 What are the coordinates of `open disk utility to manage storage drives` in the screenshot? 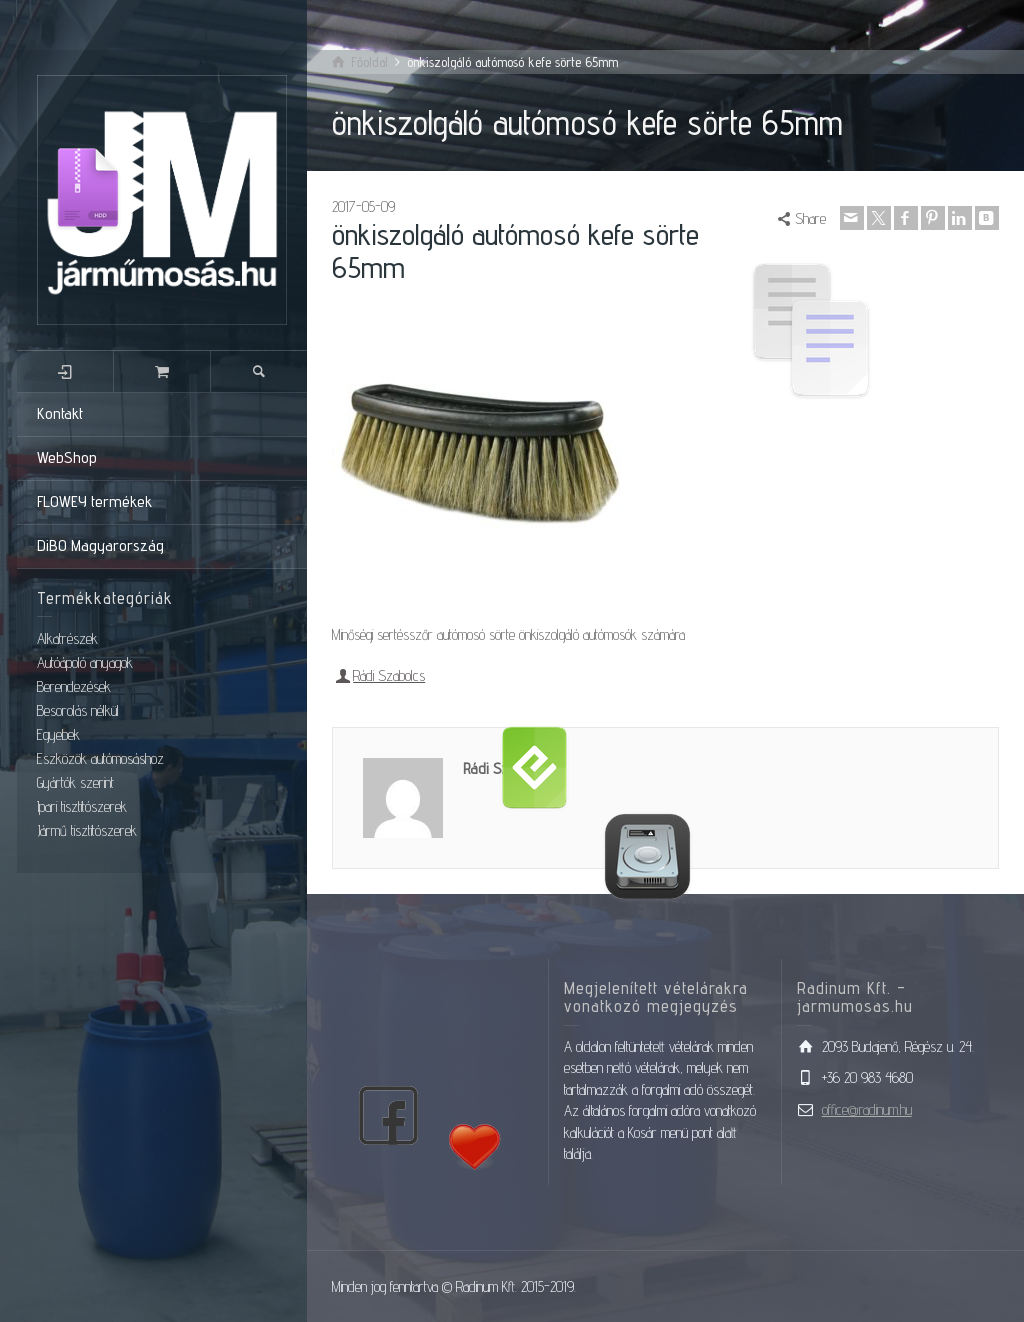 It's located at (647, 856).